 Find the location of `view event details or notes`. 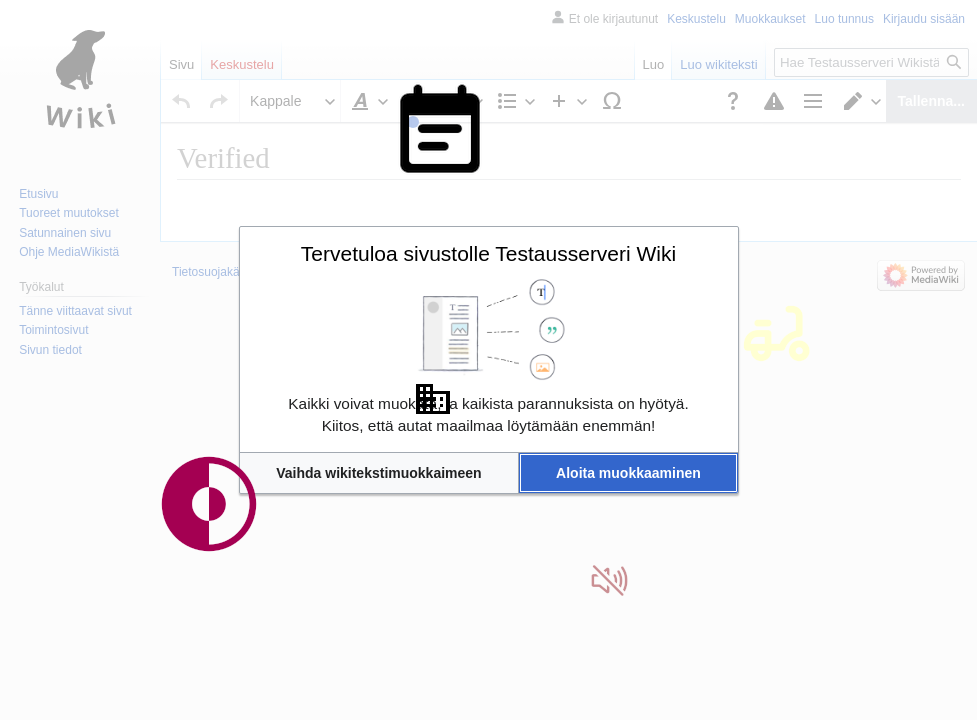

view event details or notes is located at coordinates (440, 133).